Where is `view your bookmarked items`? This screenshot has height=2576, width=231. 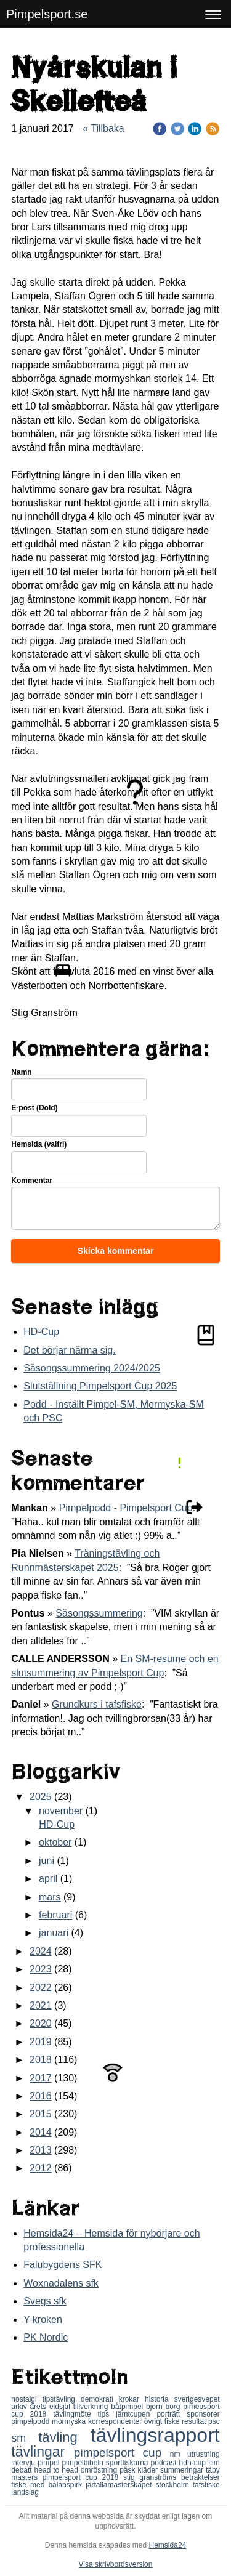
view your bookmarked items is located at coordinates (206, 1335).